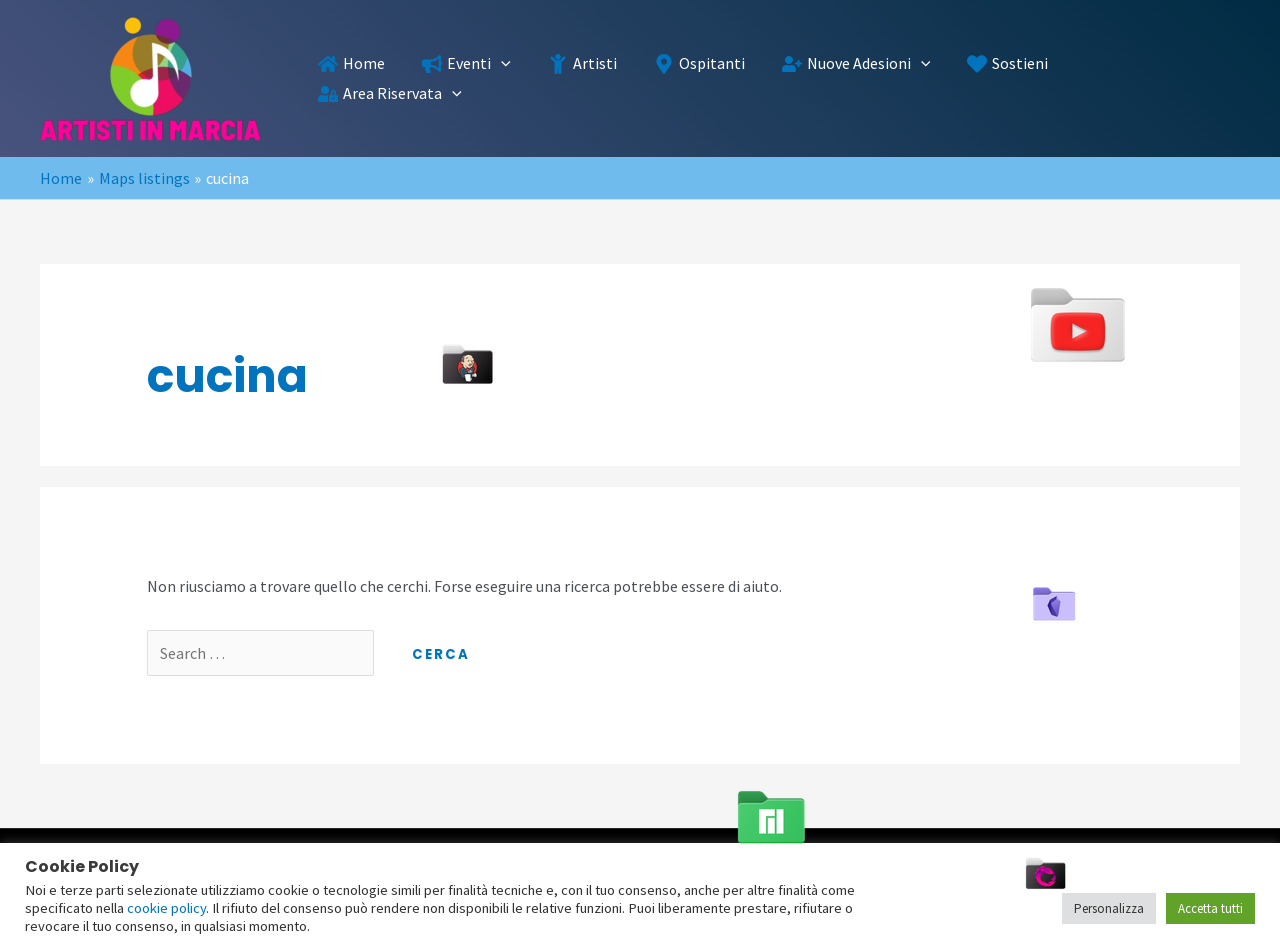  I want to click on open reactivex project folder, so click(1045, 874).